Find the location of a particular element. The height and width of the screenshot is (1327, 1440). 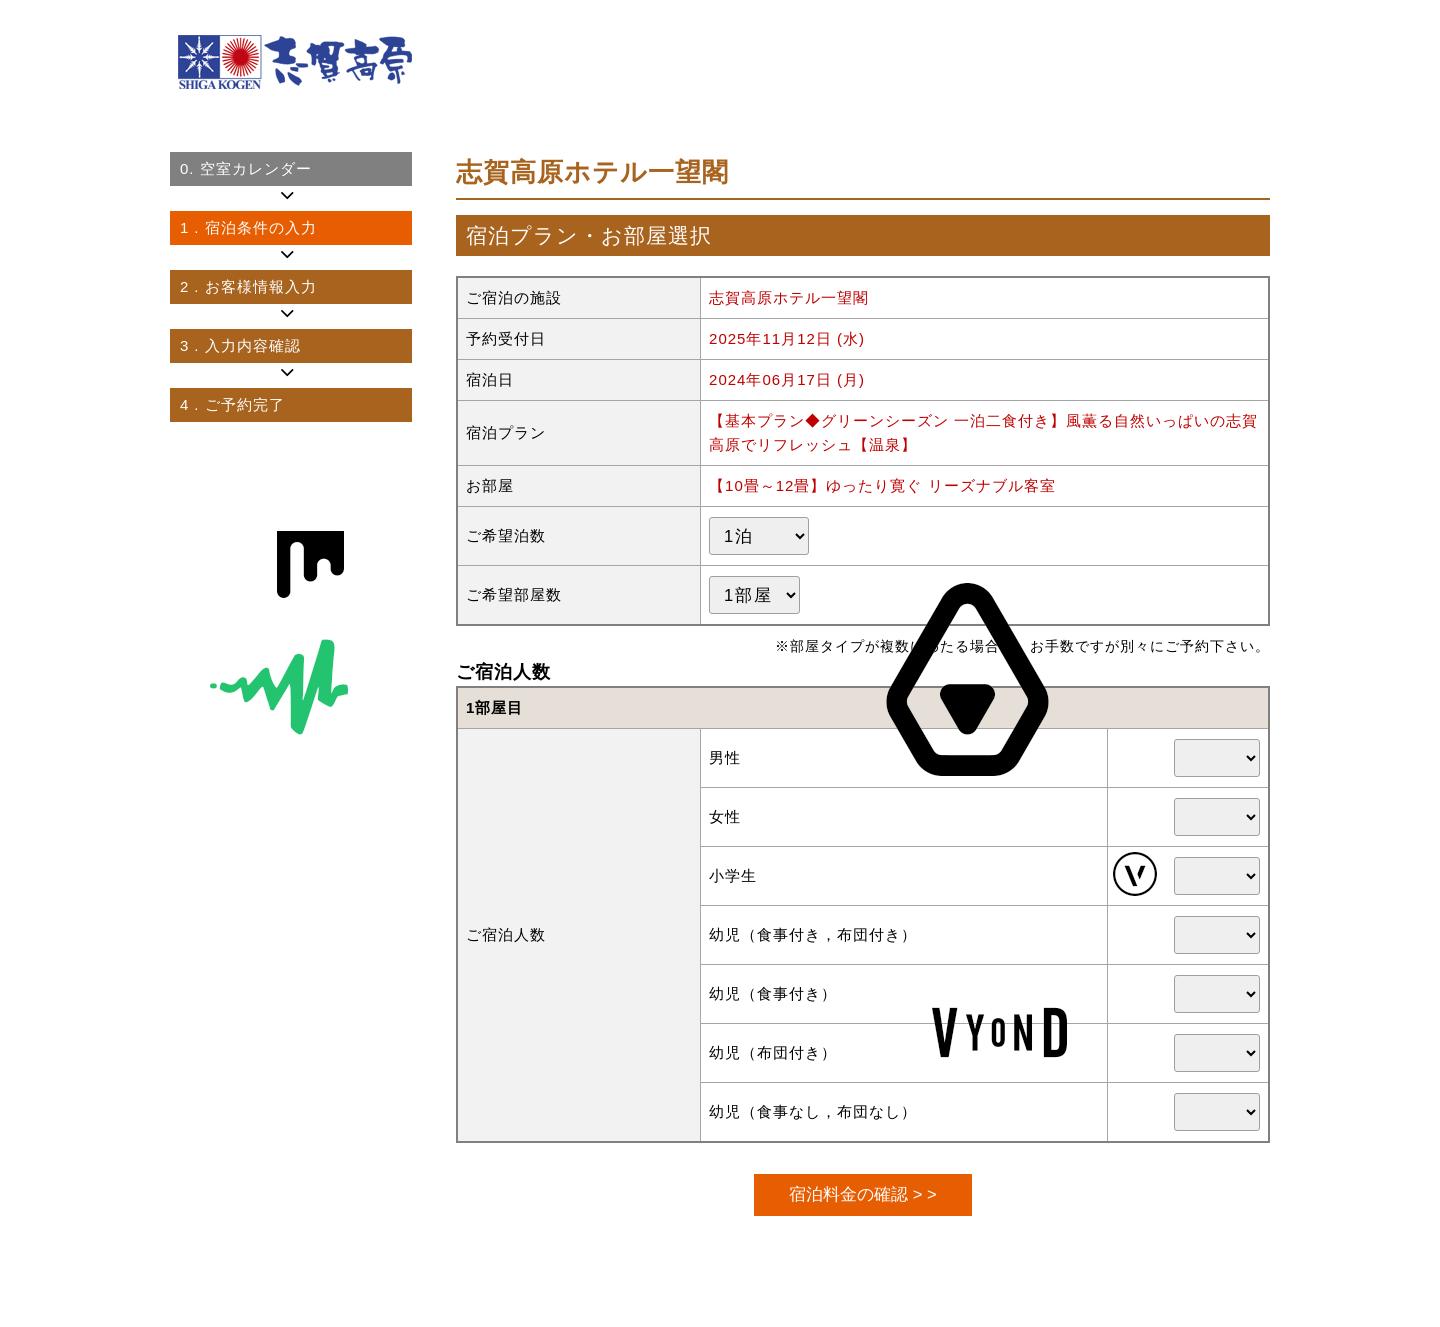

open Vectorworks application is located at coordinates (1135, 874).